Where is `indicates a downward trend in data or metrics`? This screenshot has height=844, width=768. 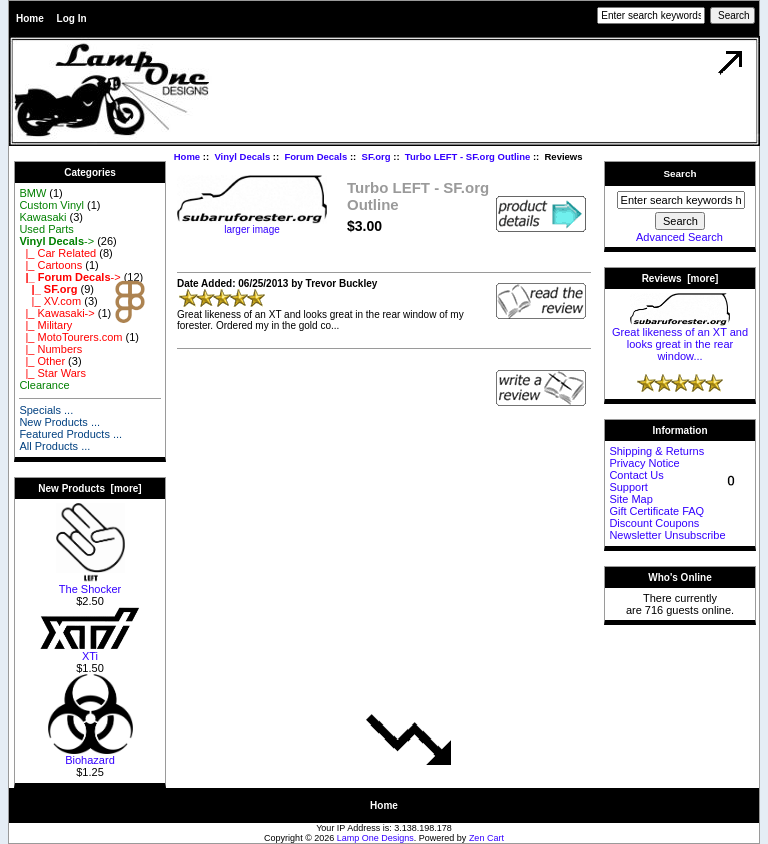 indicates a downward trend in data or metrics is located at coordinates (408, 739).